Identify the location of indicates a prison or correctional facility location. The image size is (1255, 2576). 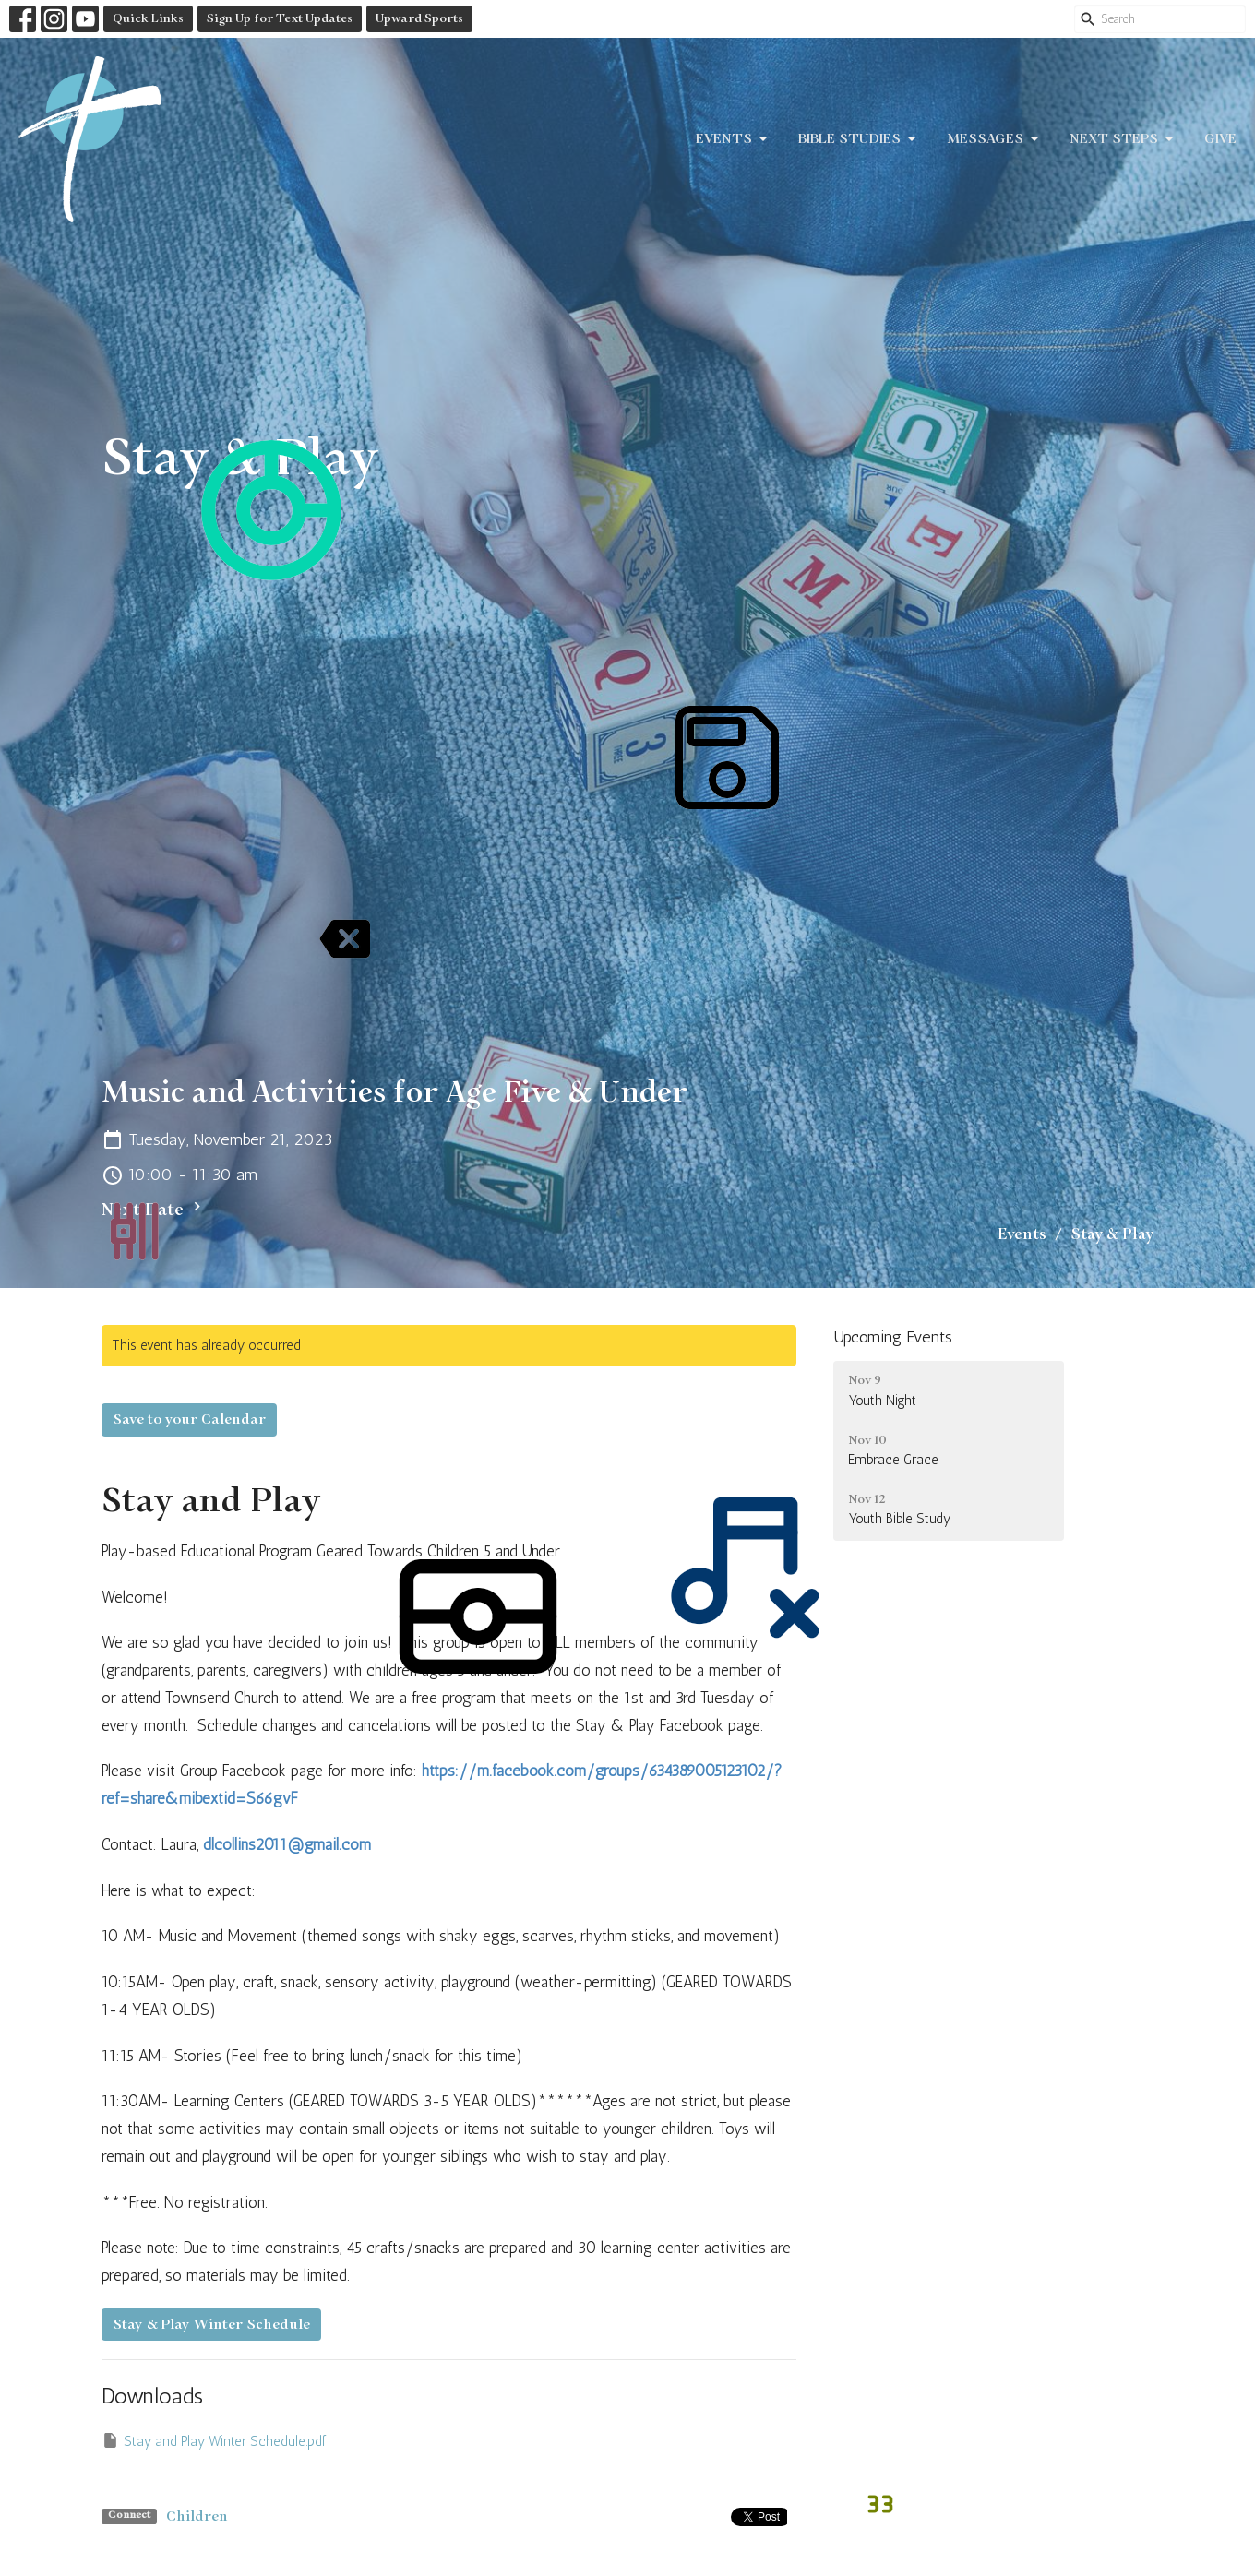
(136, 1231).